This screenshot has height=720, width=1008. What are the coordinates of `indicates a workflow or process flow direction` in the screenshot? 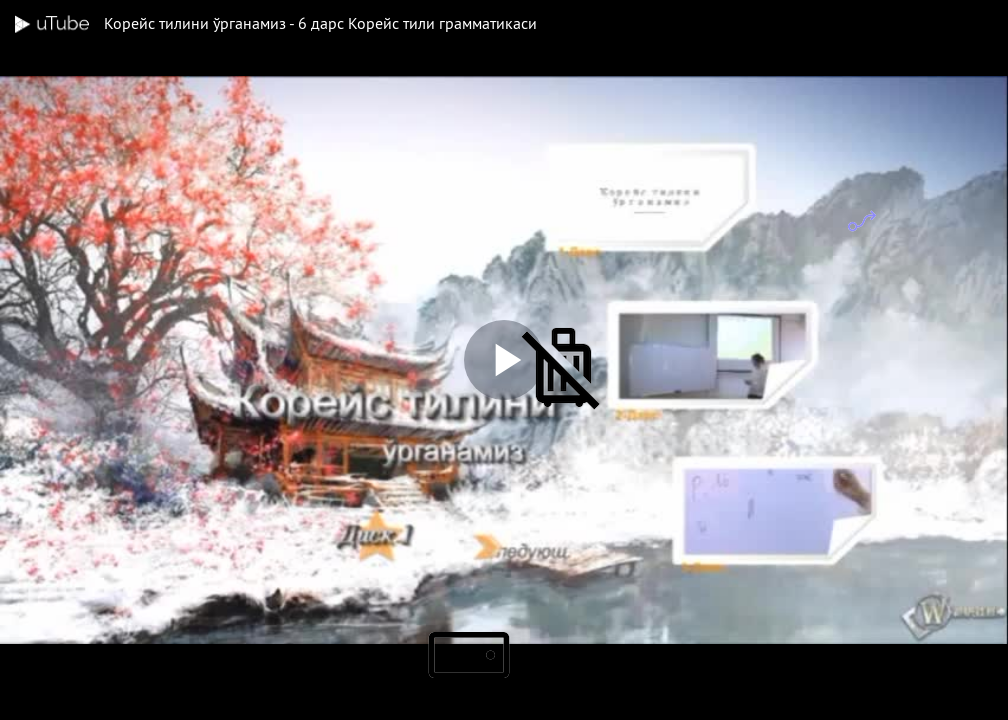 It's located at (862, 221).